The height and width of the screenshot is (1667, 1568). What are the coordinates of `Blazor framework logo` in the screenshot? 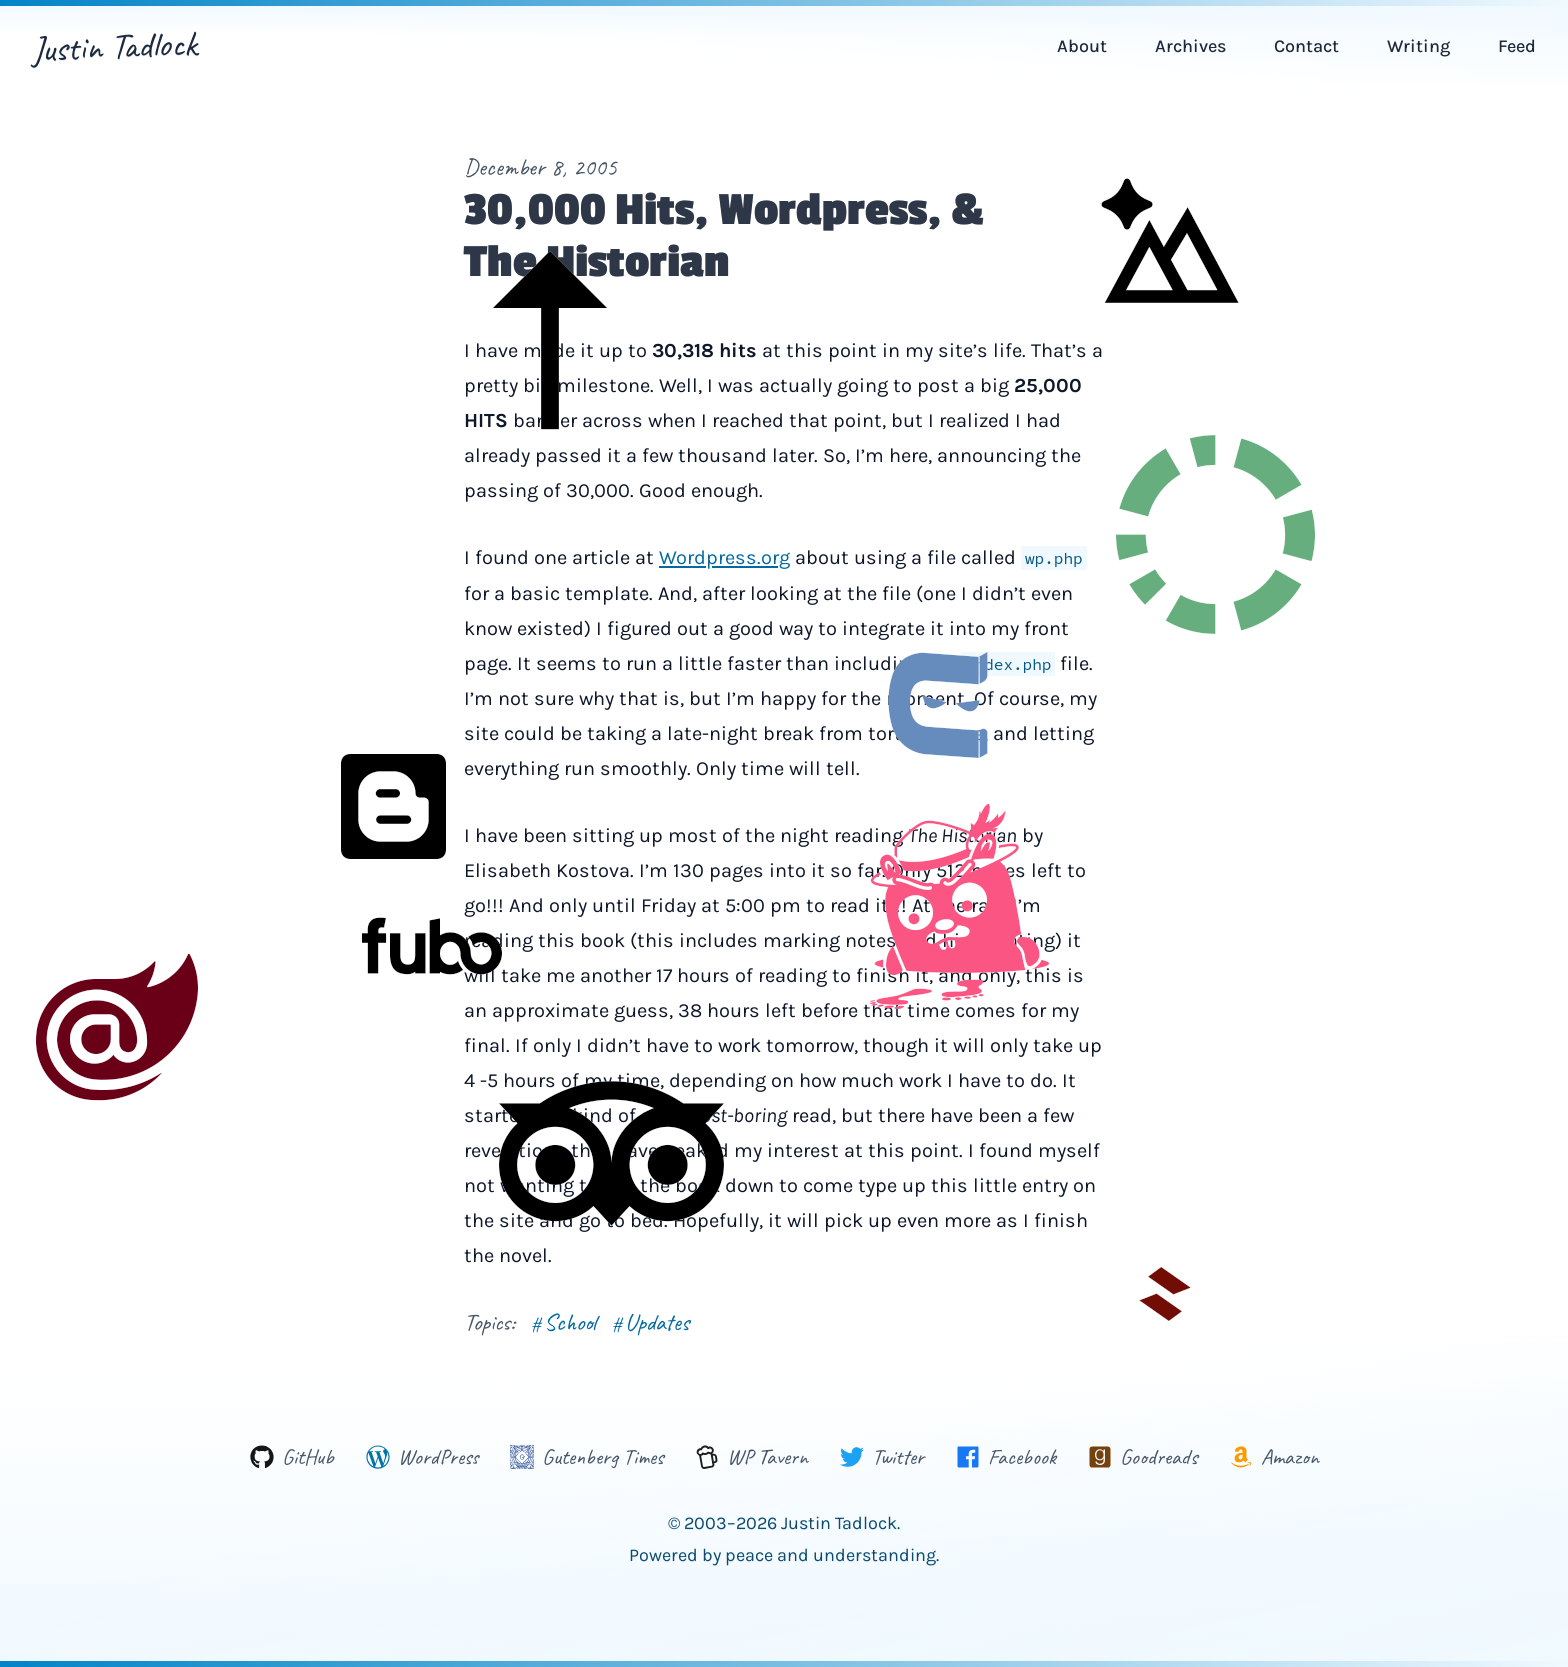 It's located at (117, 1027).